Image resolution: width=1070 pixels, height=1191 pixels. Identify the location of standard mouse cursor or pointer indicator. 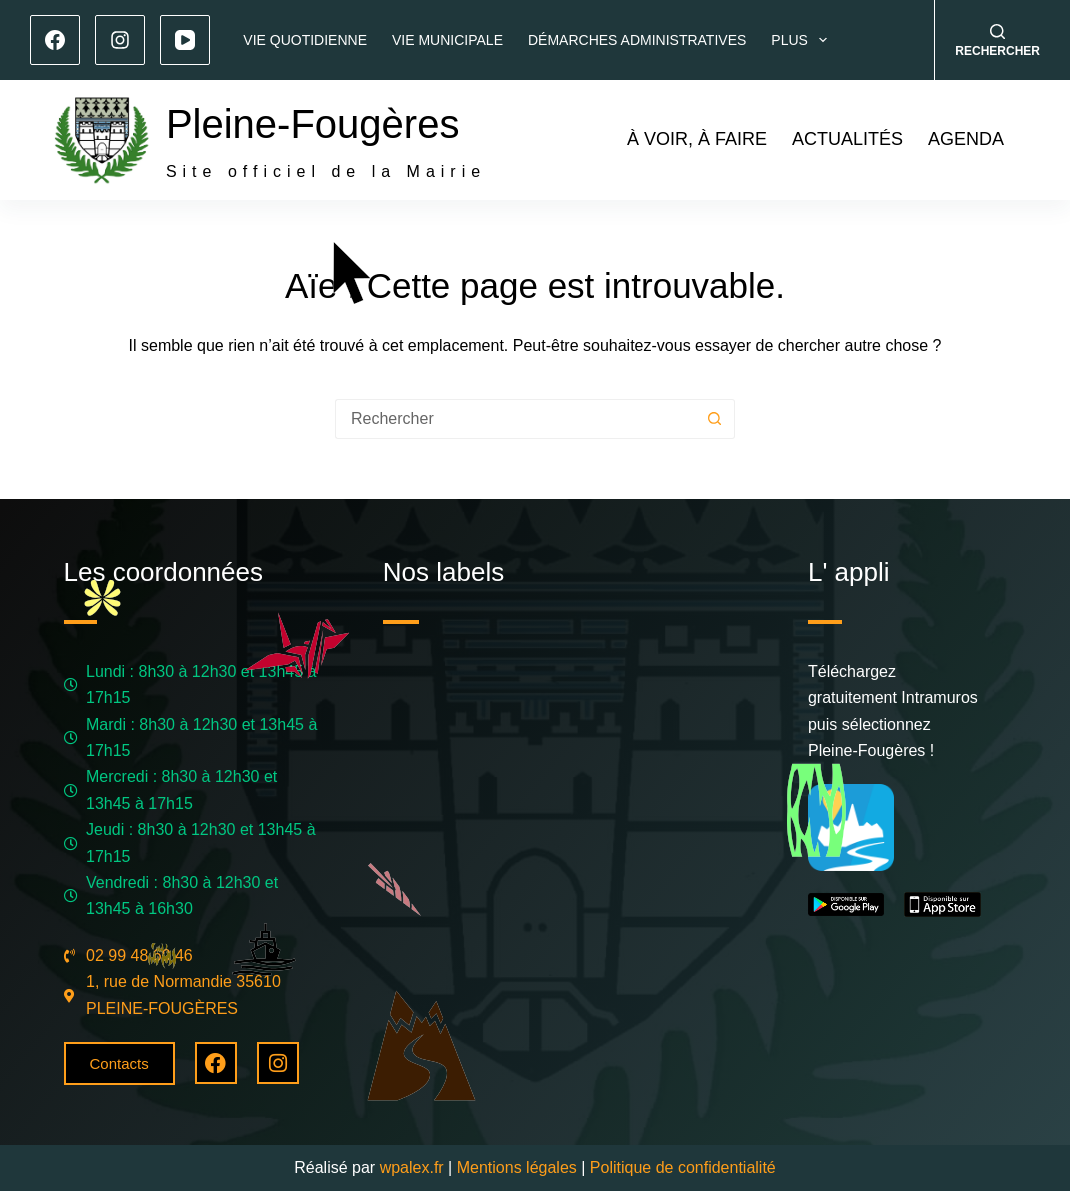
(352, 273).